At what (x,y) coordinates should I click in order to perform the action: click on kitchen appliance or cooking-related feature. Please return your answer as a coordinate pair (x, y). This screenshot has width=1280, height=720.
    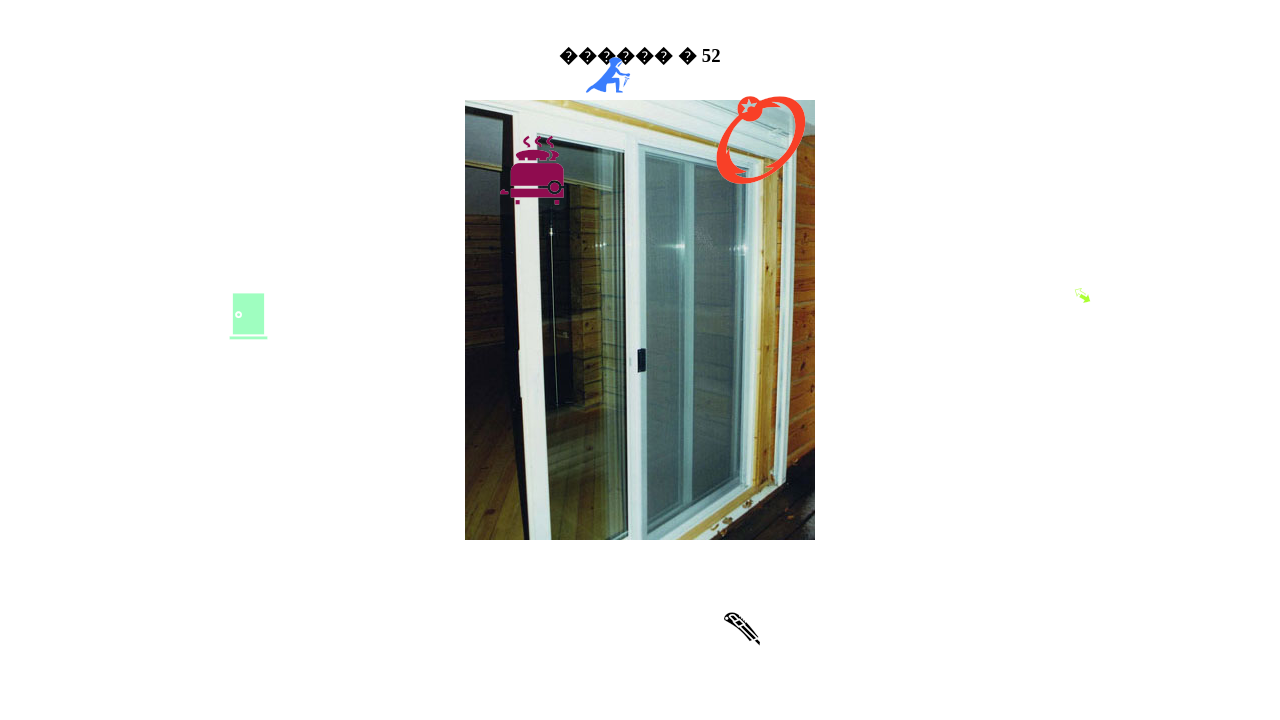
    Looking at the image, I should click on (532, 170).